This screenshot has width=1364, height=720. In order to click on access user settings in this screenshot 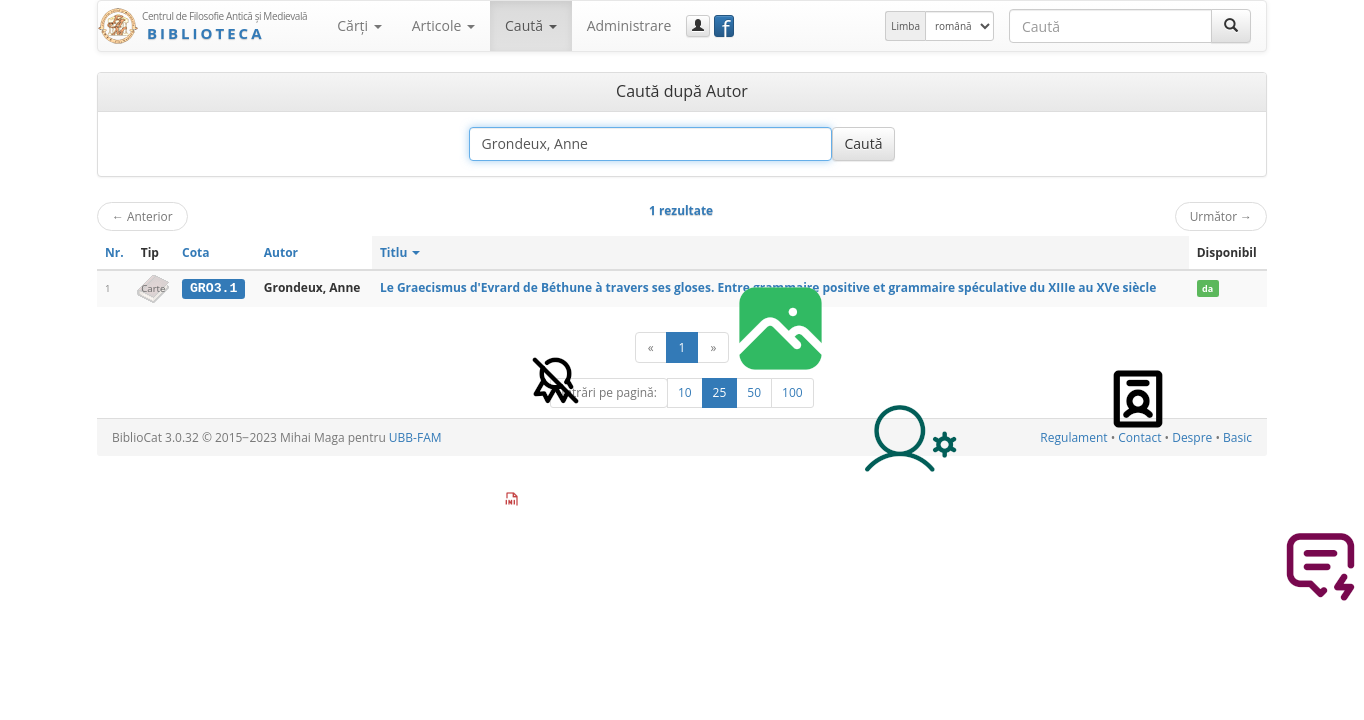, I will do `click(907, 441)`.